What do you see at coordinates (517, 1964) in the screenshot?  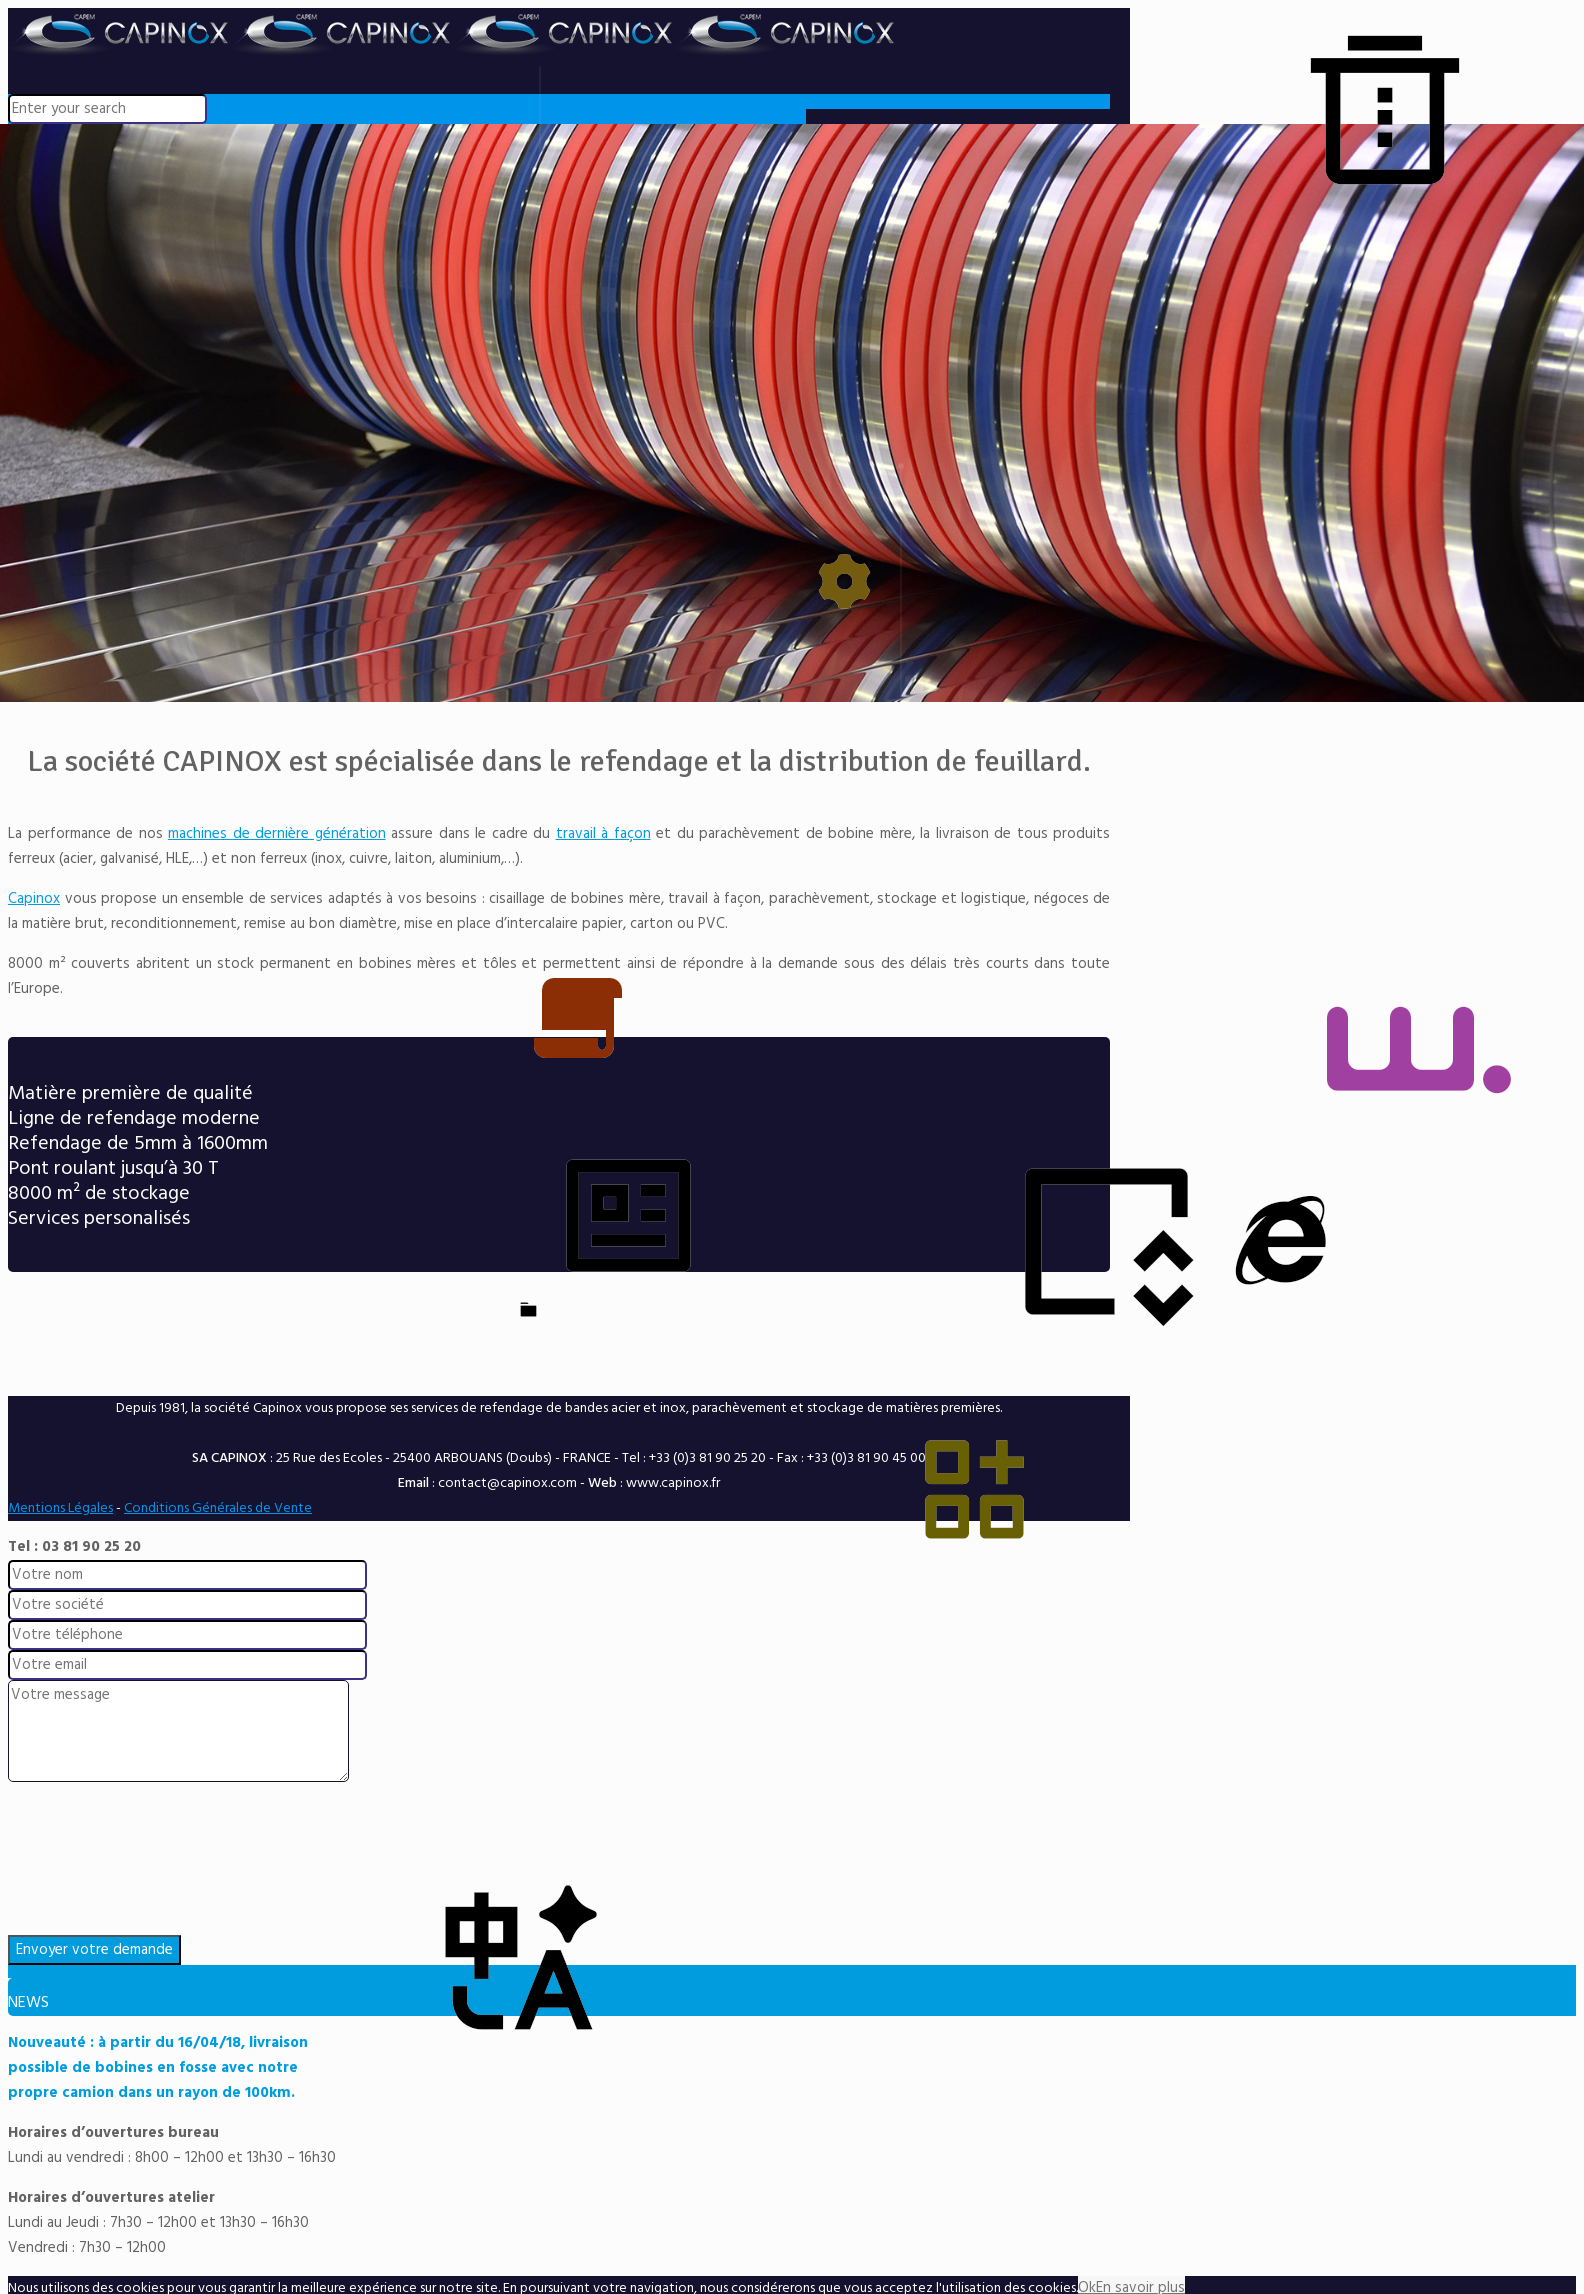 I see `translate text using AI` at bounding box center [517, 1964].